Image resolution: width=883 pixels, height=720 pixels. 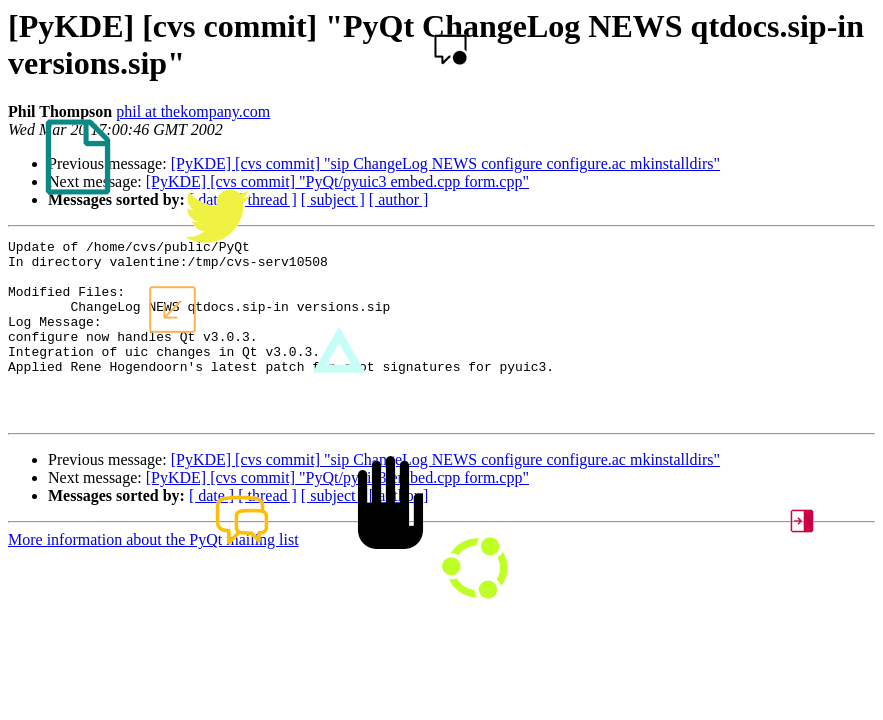 What do you see at coordinates (217, 215) in the screenshot?
I see `share to Twitter` at bounding box center [217, 215].